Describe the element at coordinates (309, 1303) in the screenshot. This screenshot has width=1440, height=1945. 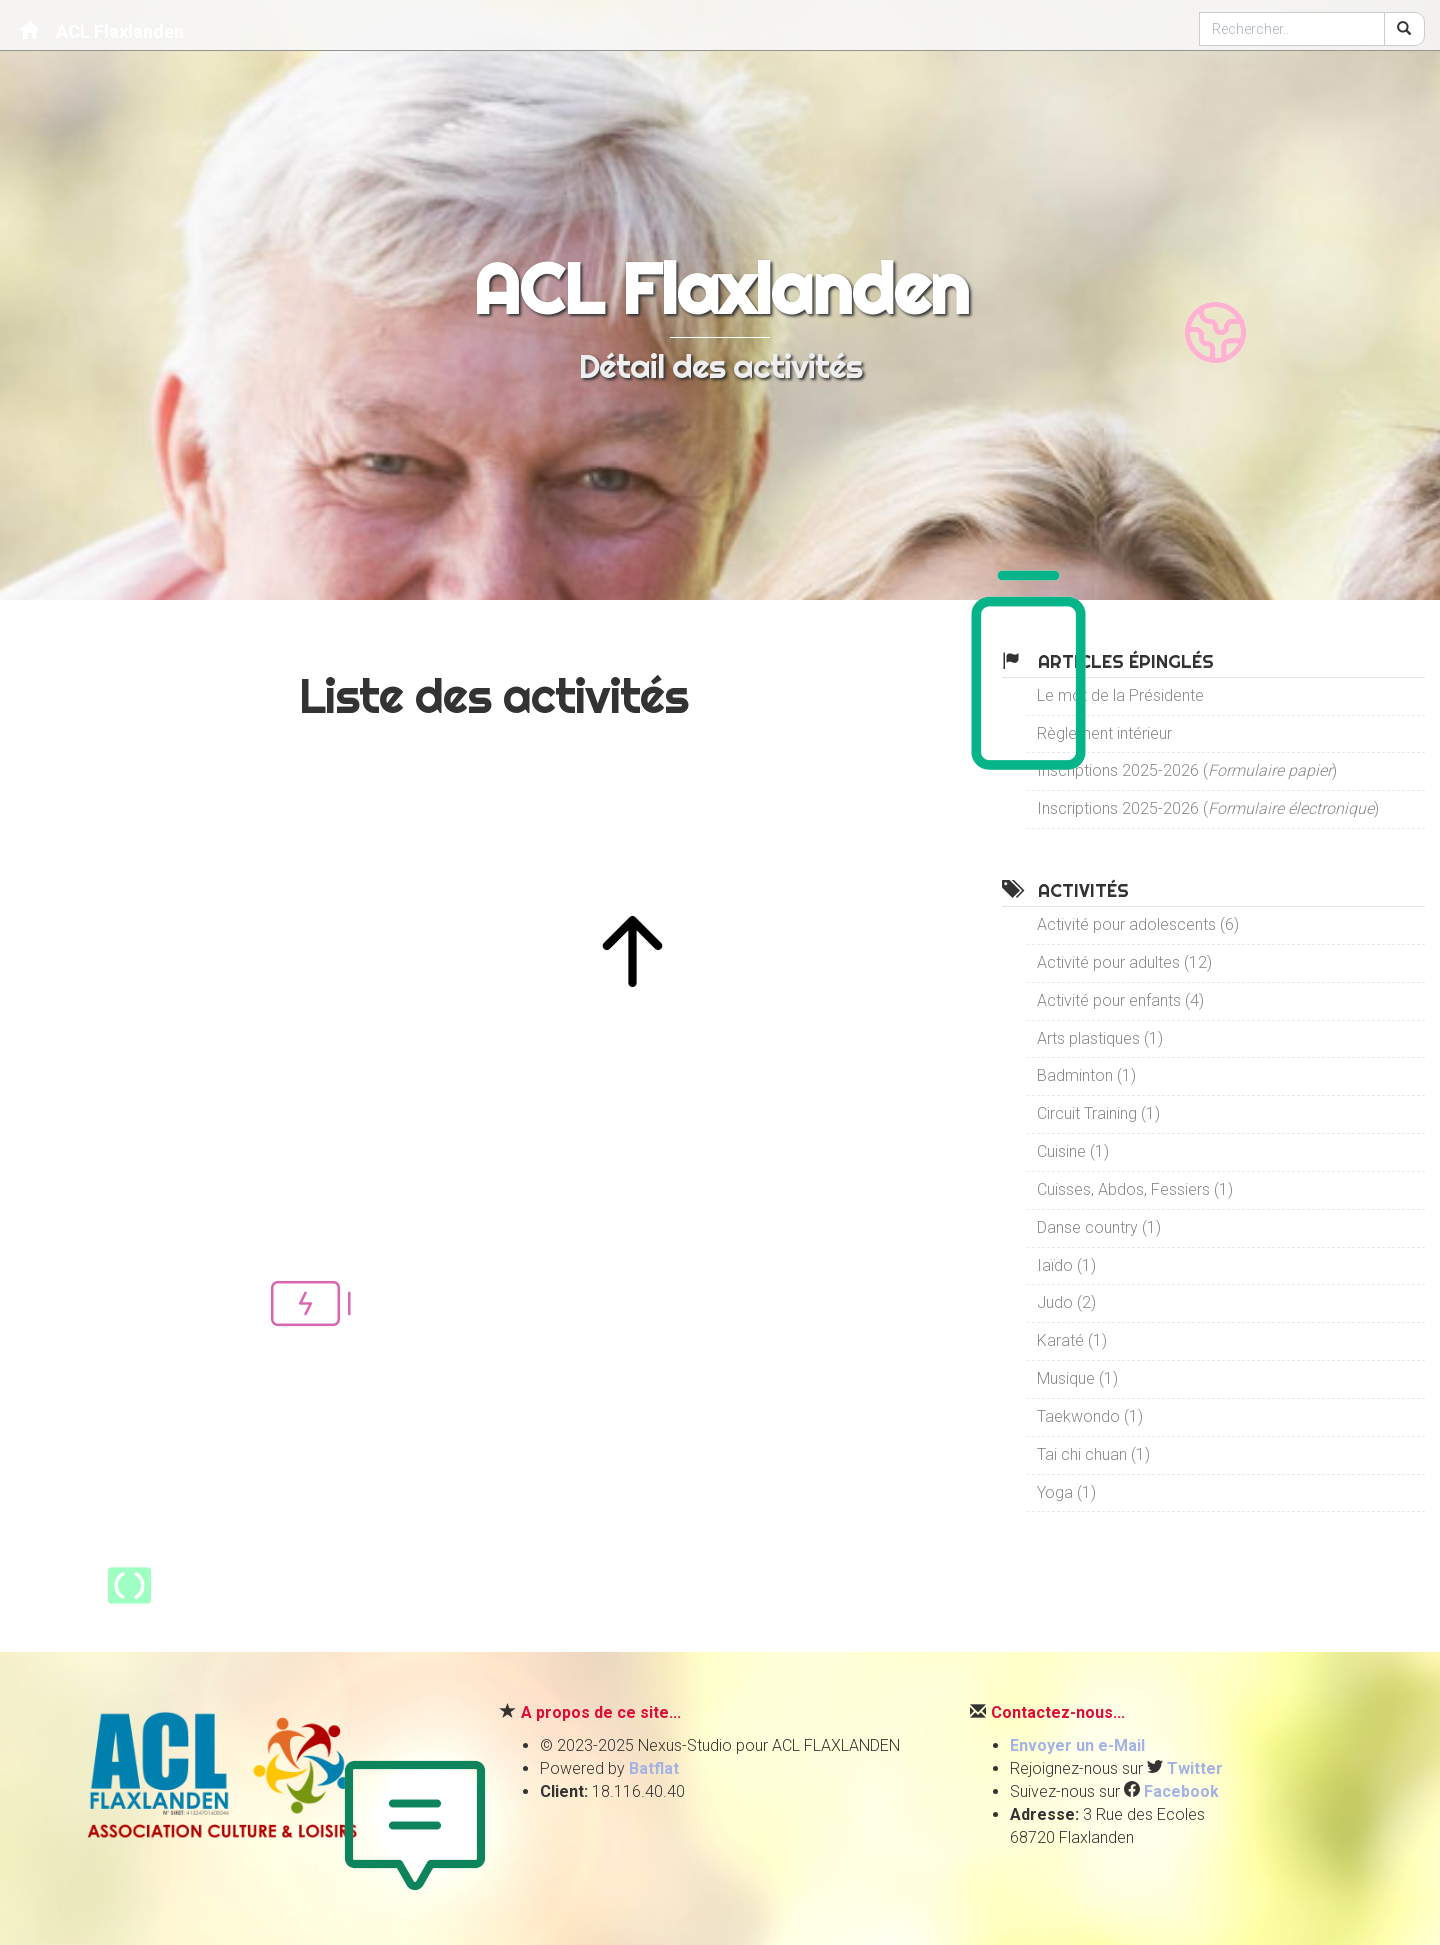
I see `indicates device is currently charging` at that location.